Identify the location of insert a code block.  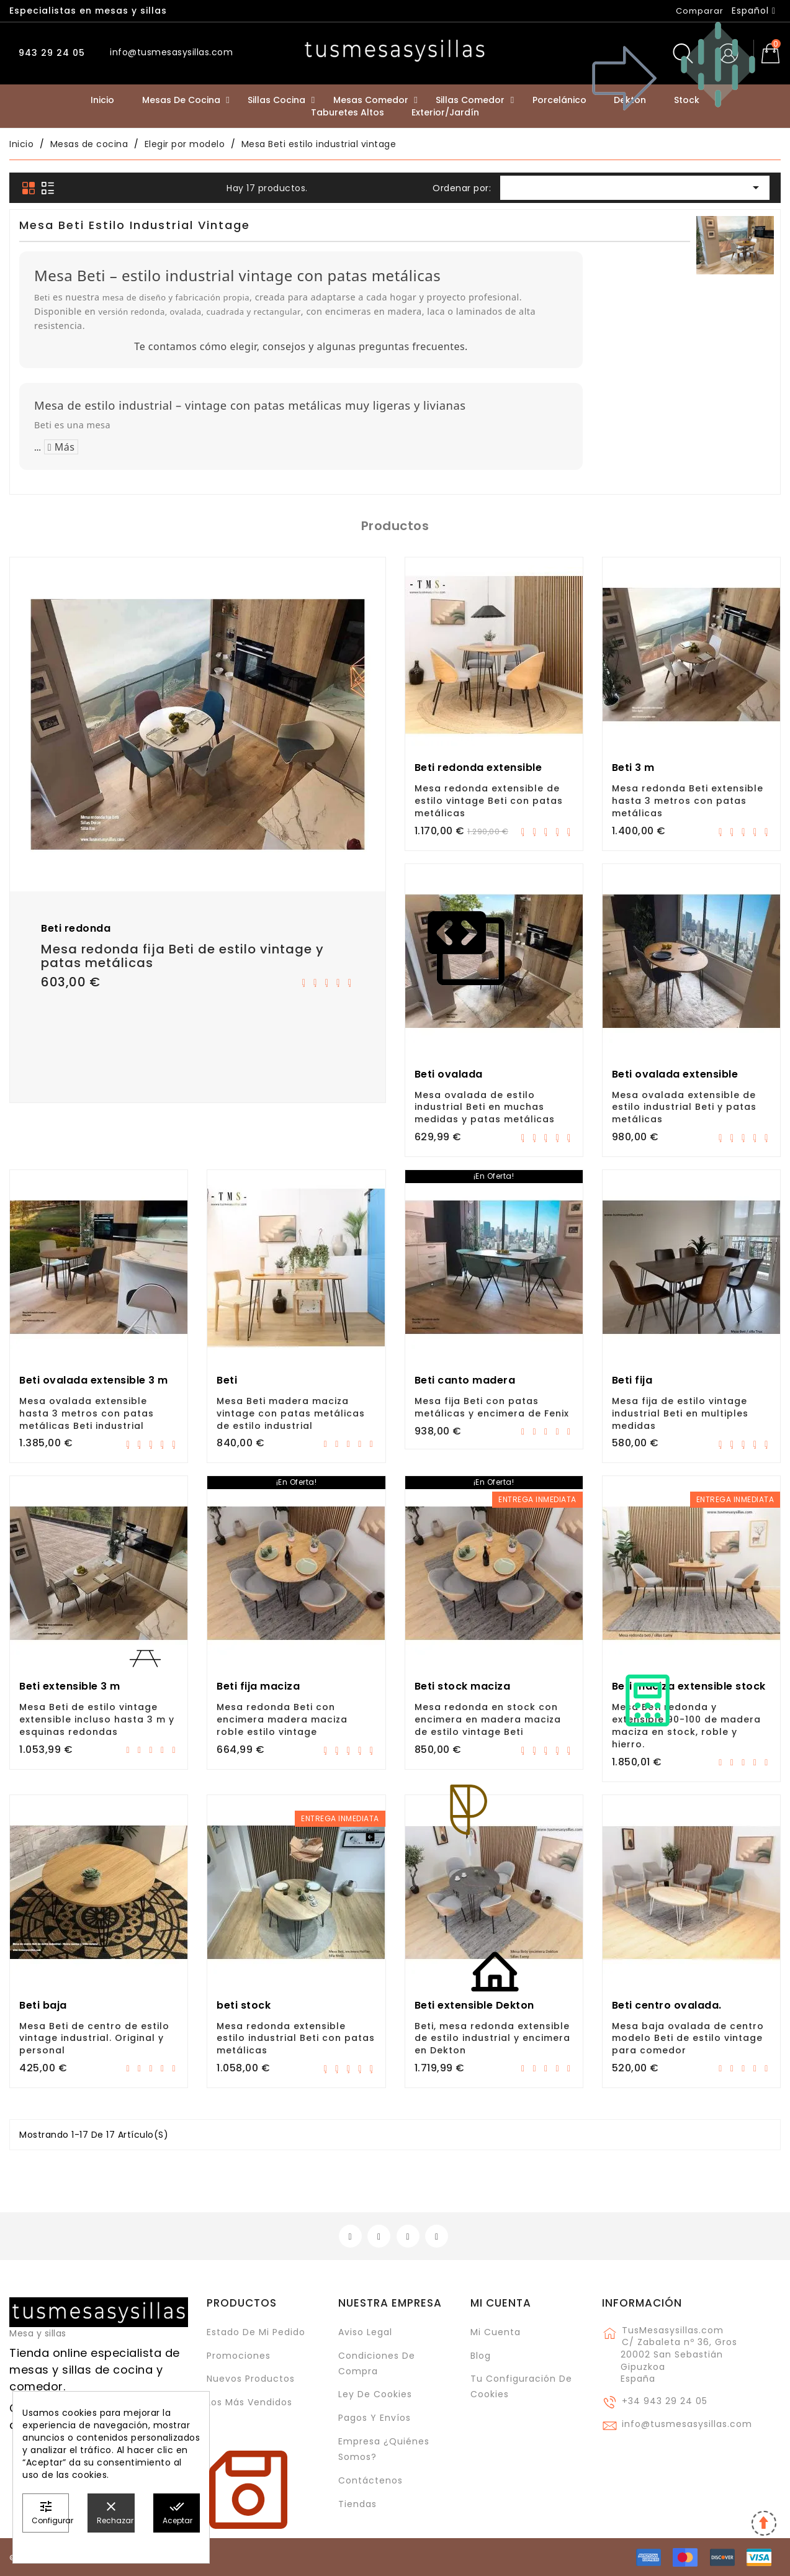
(470, 951).